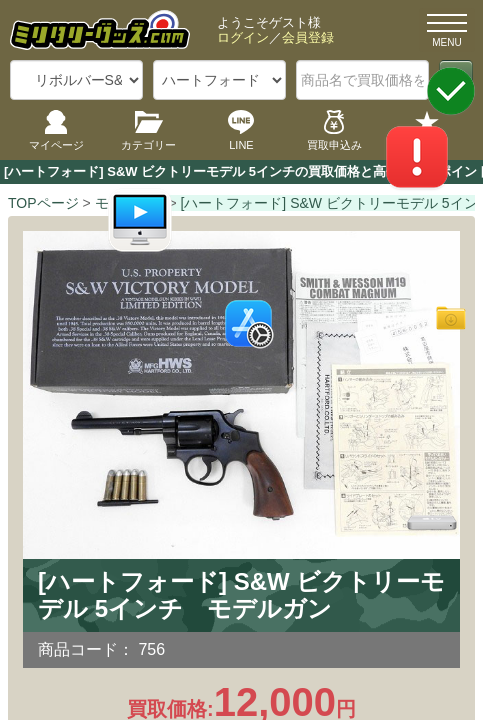  Describe the element at coordinates (140, 220) in the screenshot. I see `open variety slideshow app` at that location.